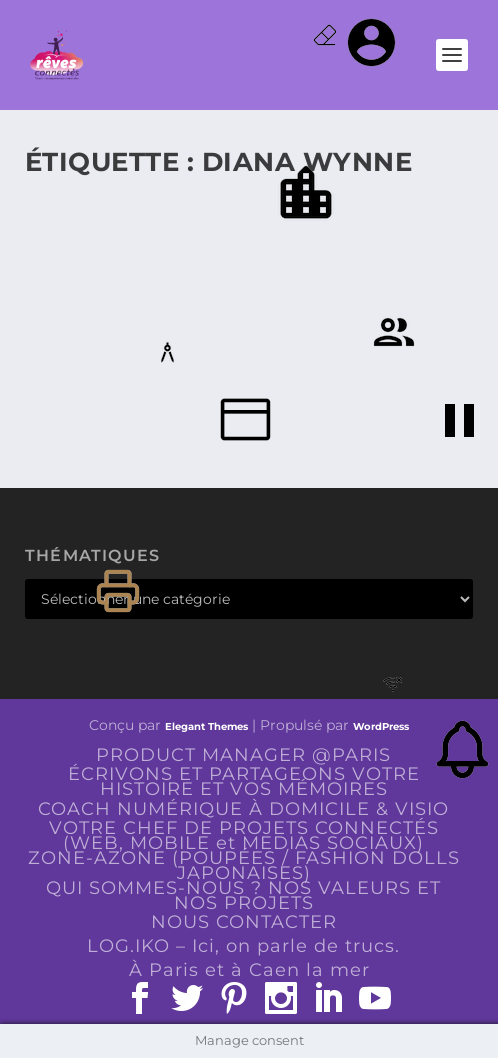 Image resolution: width=498 pixels, height=1058 pixels. I want to click on pause media playback, so click(459, 420).